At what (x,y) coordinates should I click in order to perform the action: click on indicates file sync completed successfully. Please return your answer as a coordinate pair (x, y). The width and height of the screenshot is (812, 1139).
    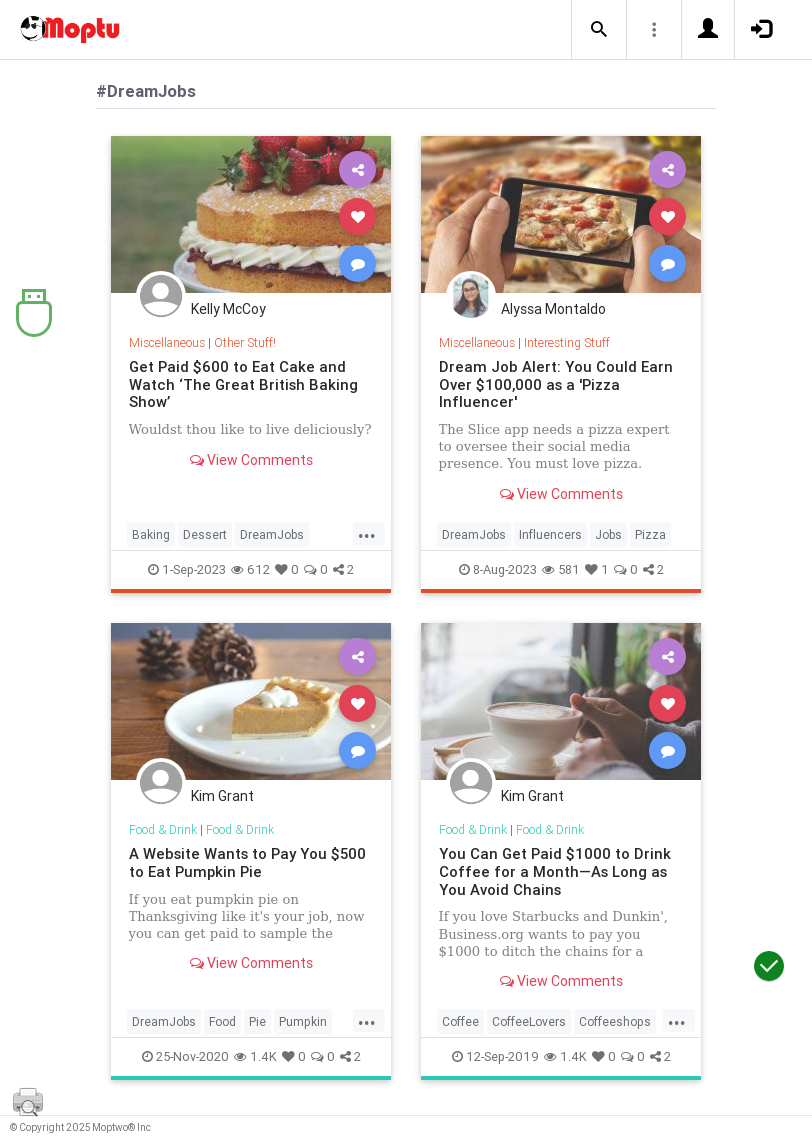
    Looking at the image, I should click on (769, 966).